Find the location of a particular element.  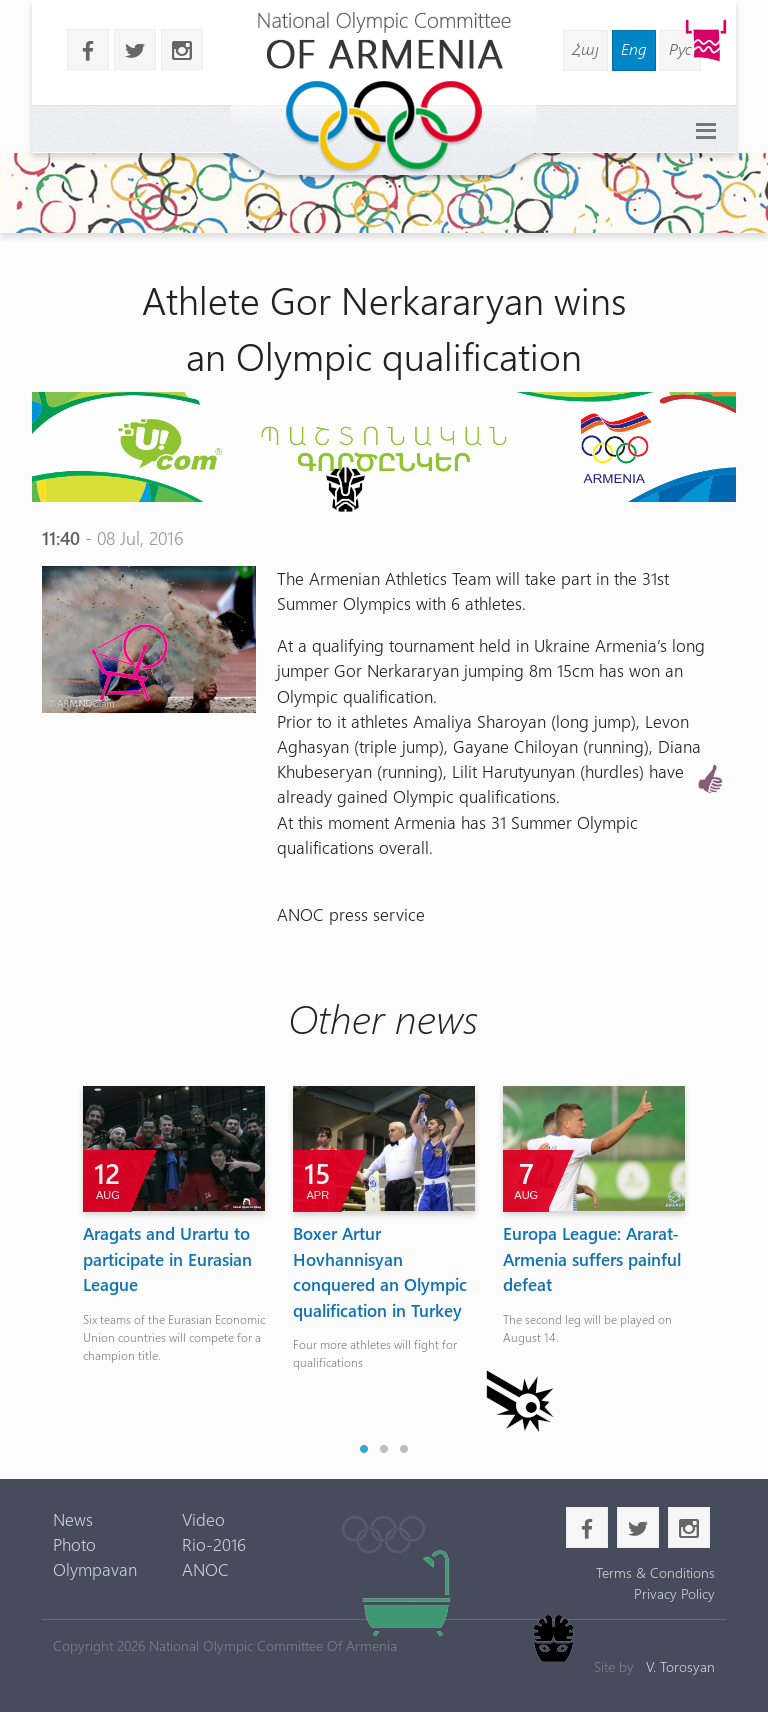

view bathroom or towel amenities is located at coordinates (706, 39).